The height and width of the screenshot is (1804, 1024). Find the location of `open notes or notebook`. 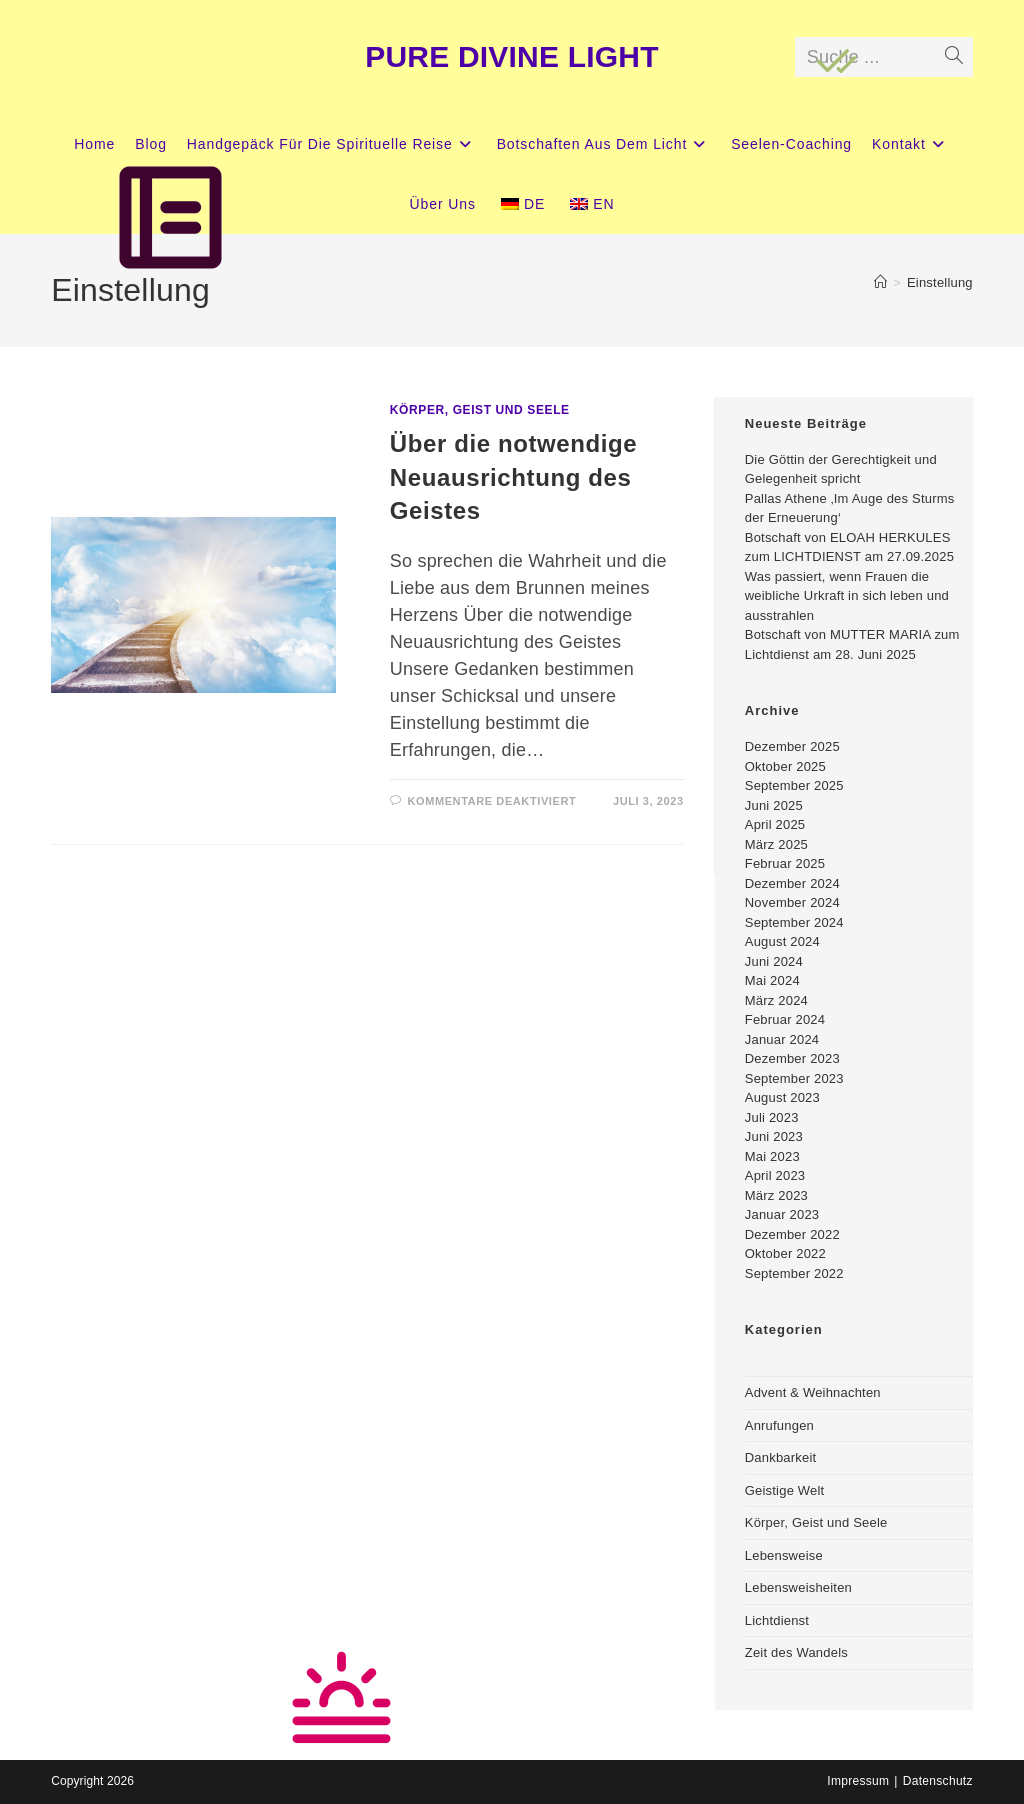

open notes or notebook is located at coordinates (170, 217).